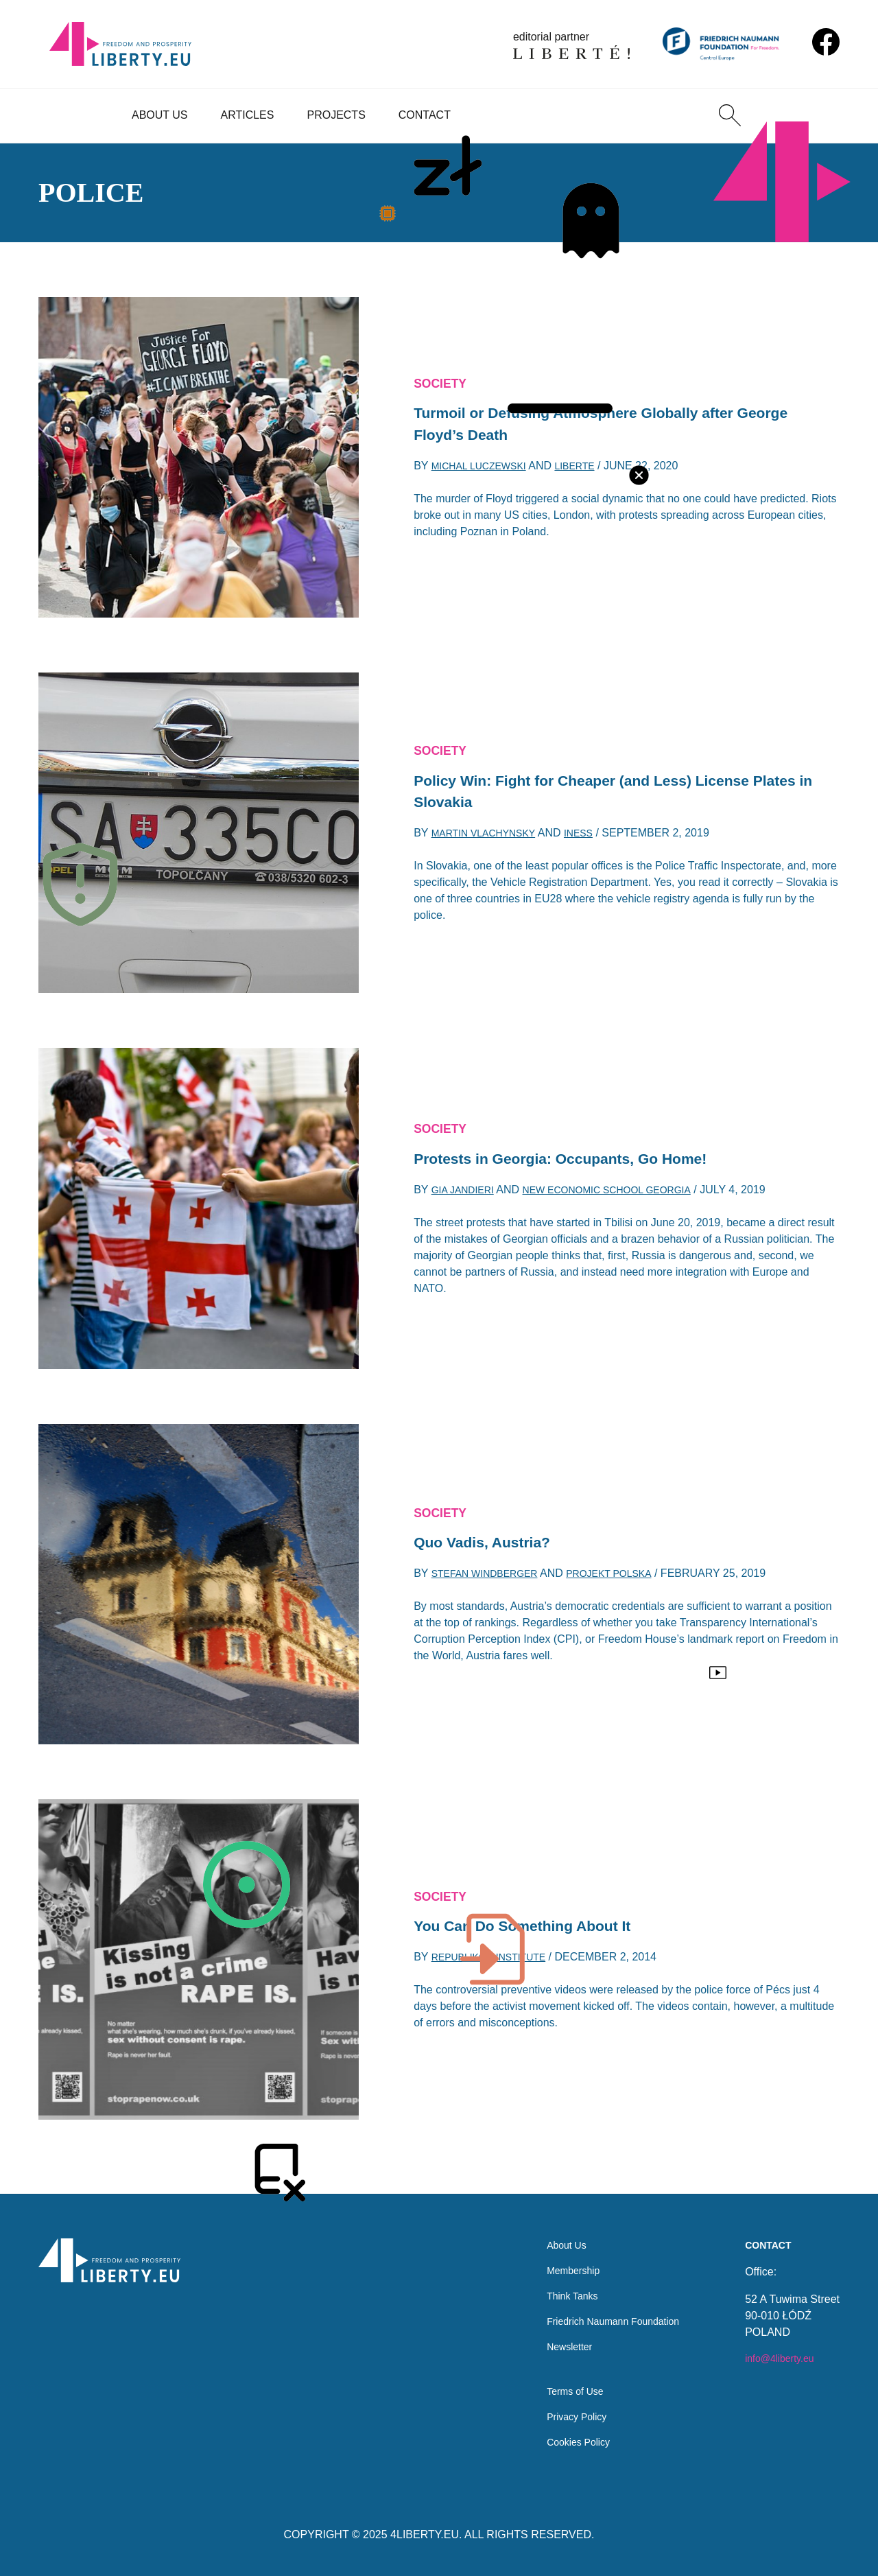  I want to click on view hardware or processor information, so click(388, 213).